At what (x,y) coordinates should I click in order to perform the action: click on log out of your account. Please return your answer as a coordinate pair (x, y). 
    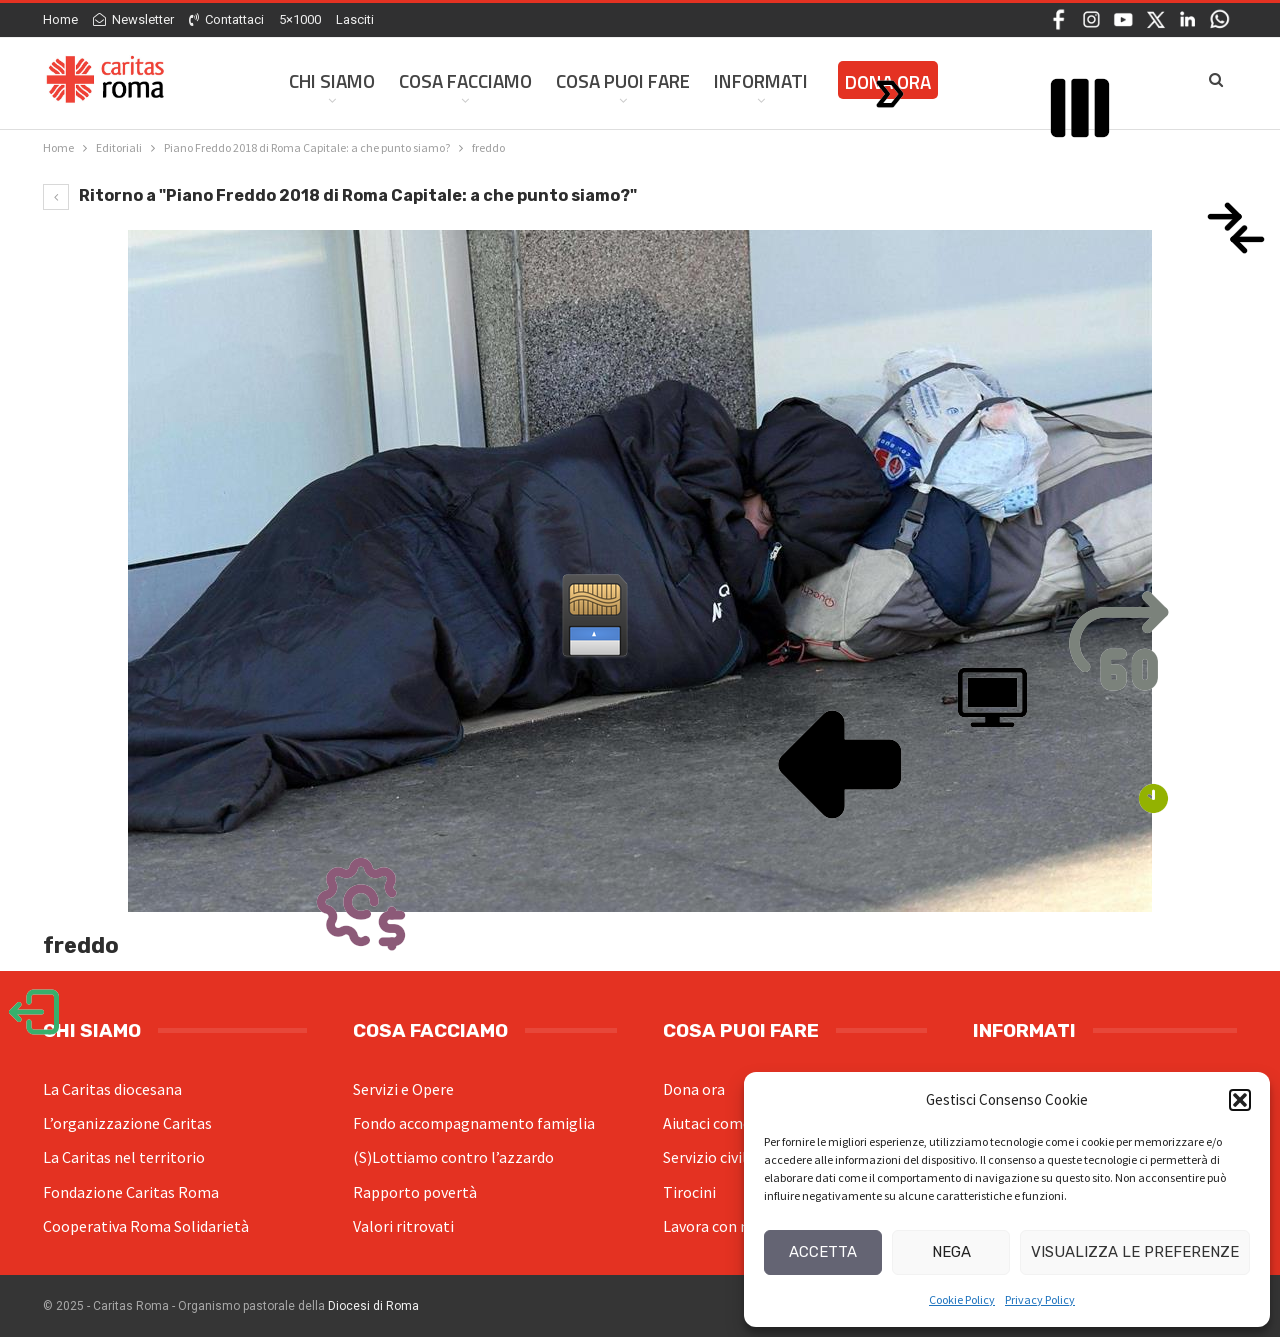
    Looking at the image, I should click on (34, 1012).